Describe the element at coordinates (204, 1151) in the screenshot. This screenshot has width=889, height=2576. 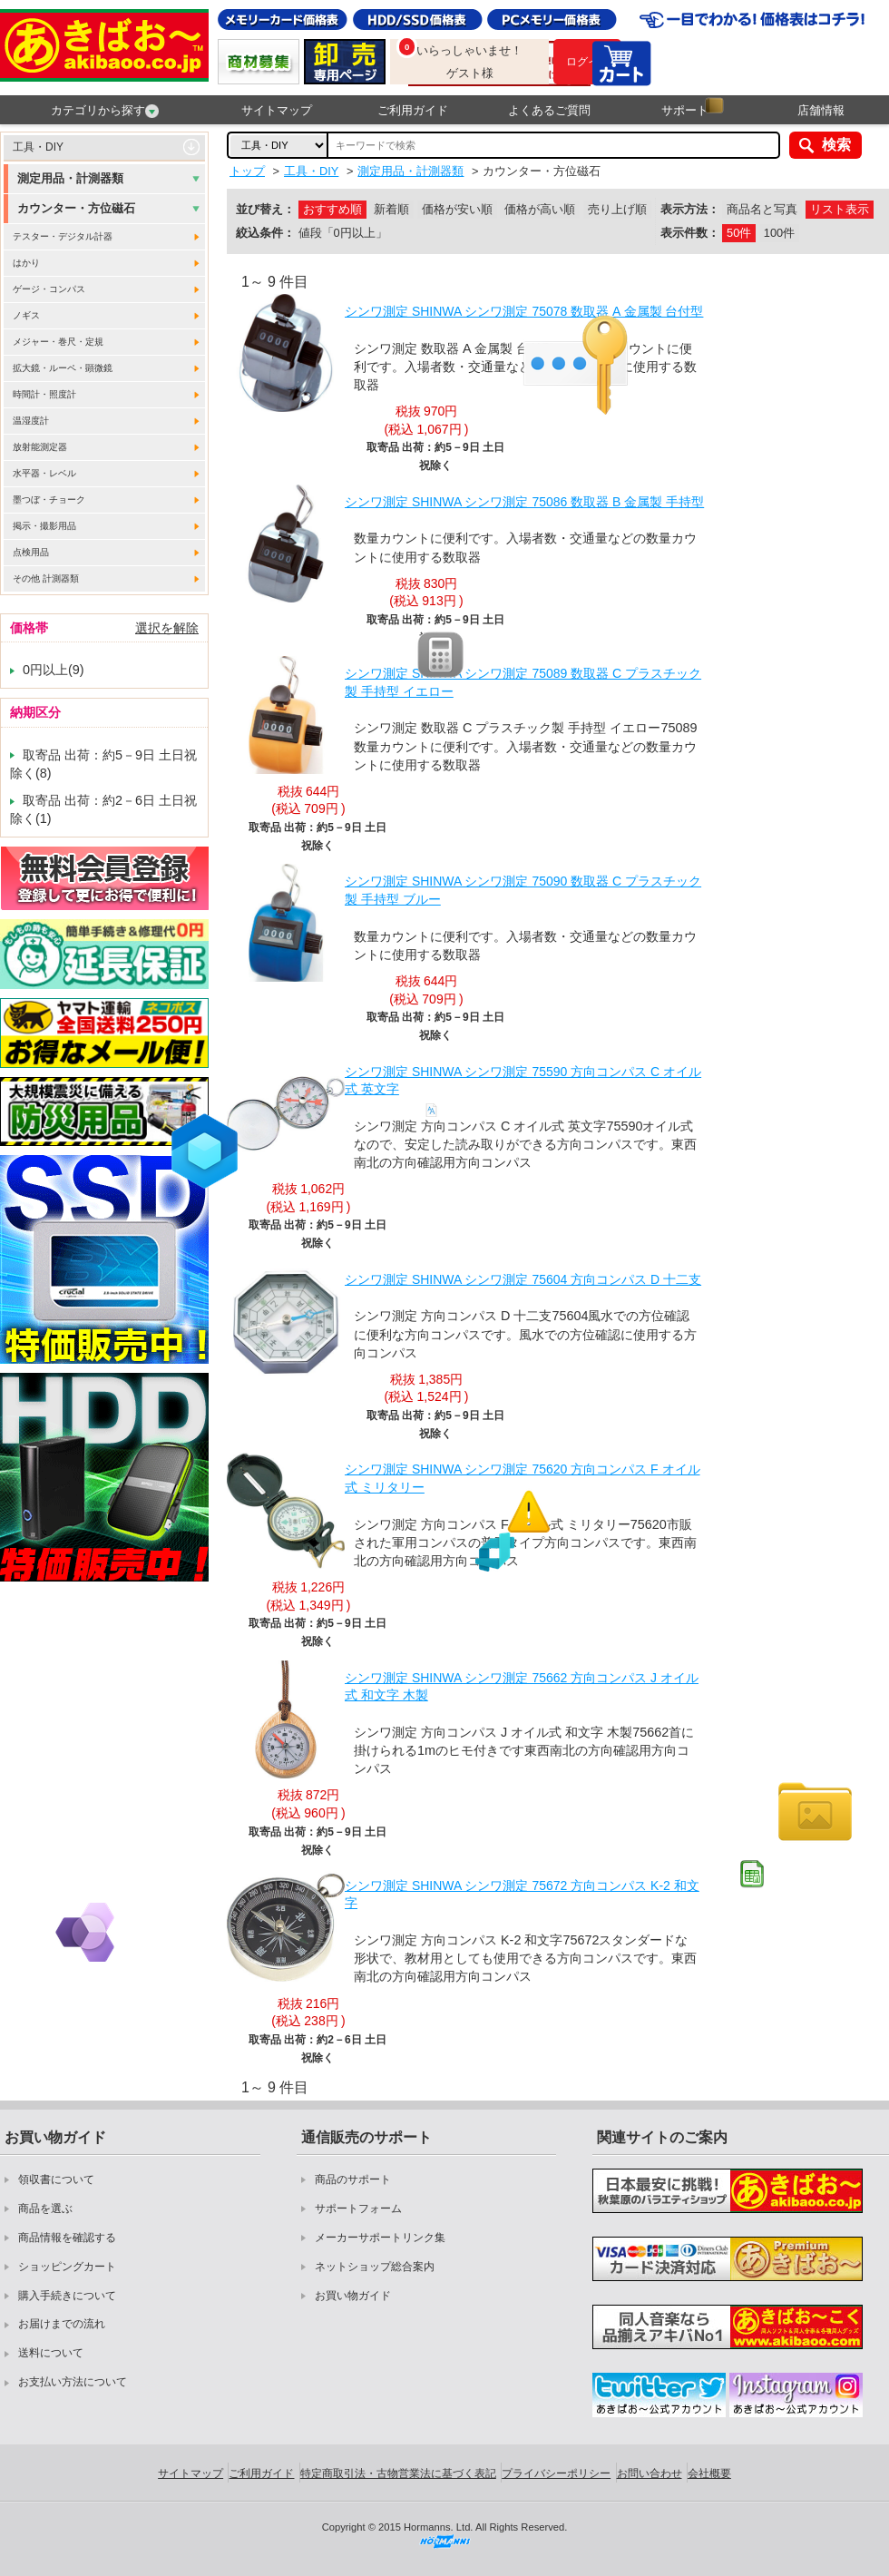
I see `open assist2 application` at that location.